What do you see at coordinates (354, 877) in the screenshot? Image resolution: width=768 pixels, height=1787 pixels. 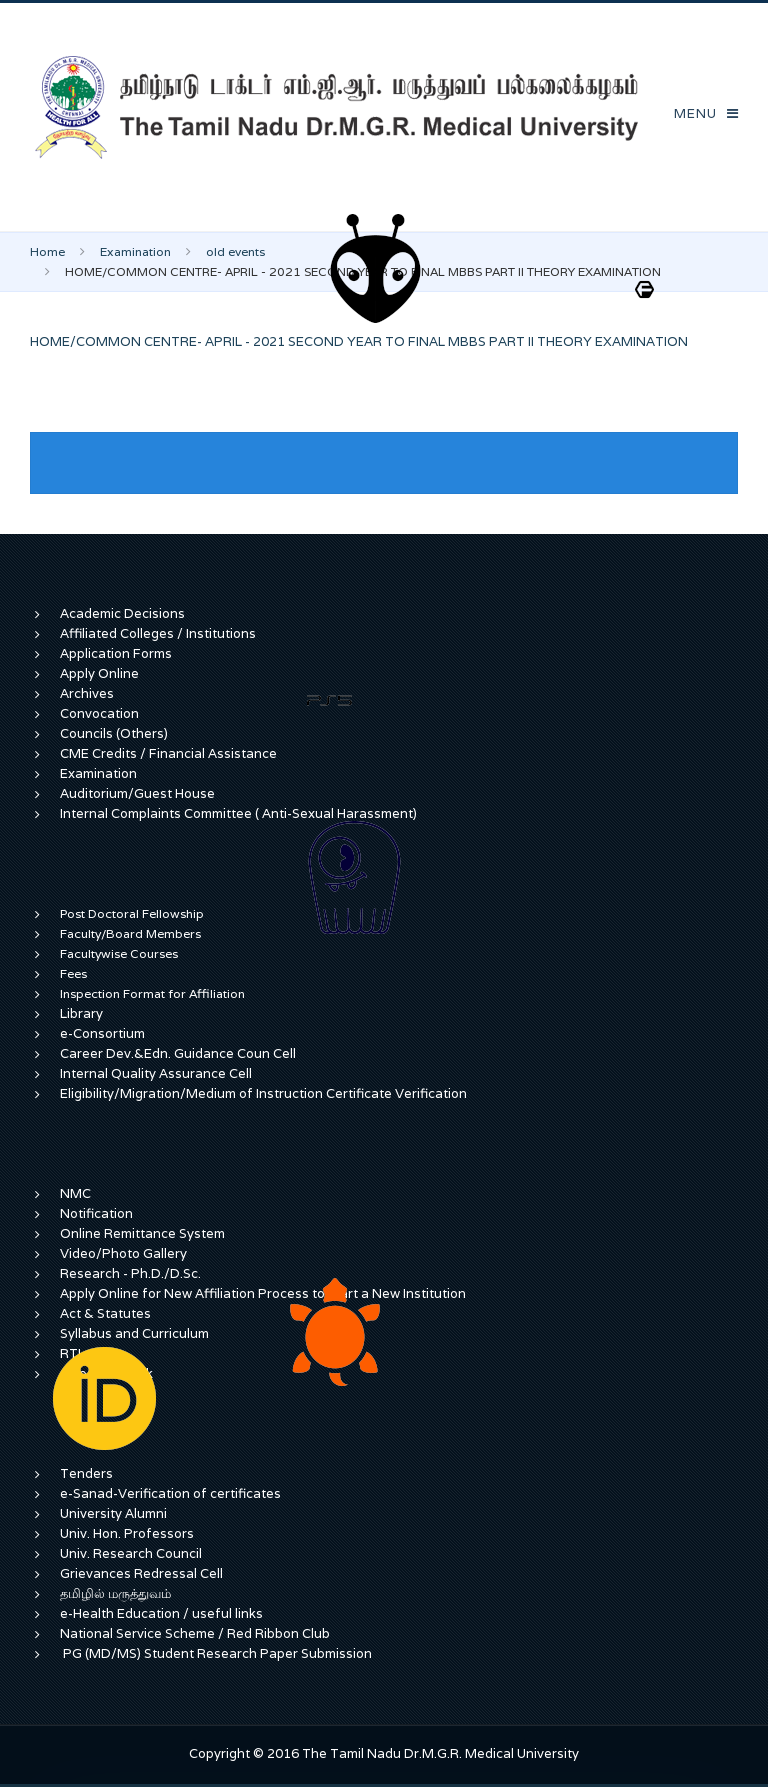 I see `ScyllaDB logo` at bounding box center [354, 877].